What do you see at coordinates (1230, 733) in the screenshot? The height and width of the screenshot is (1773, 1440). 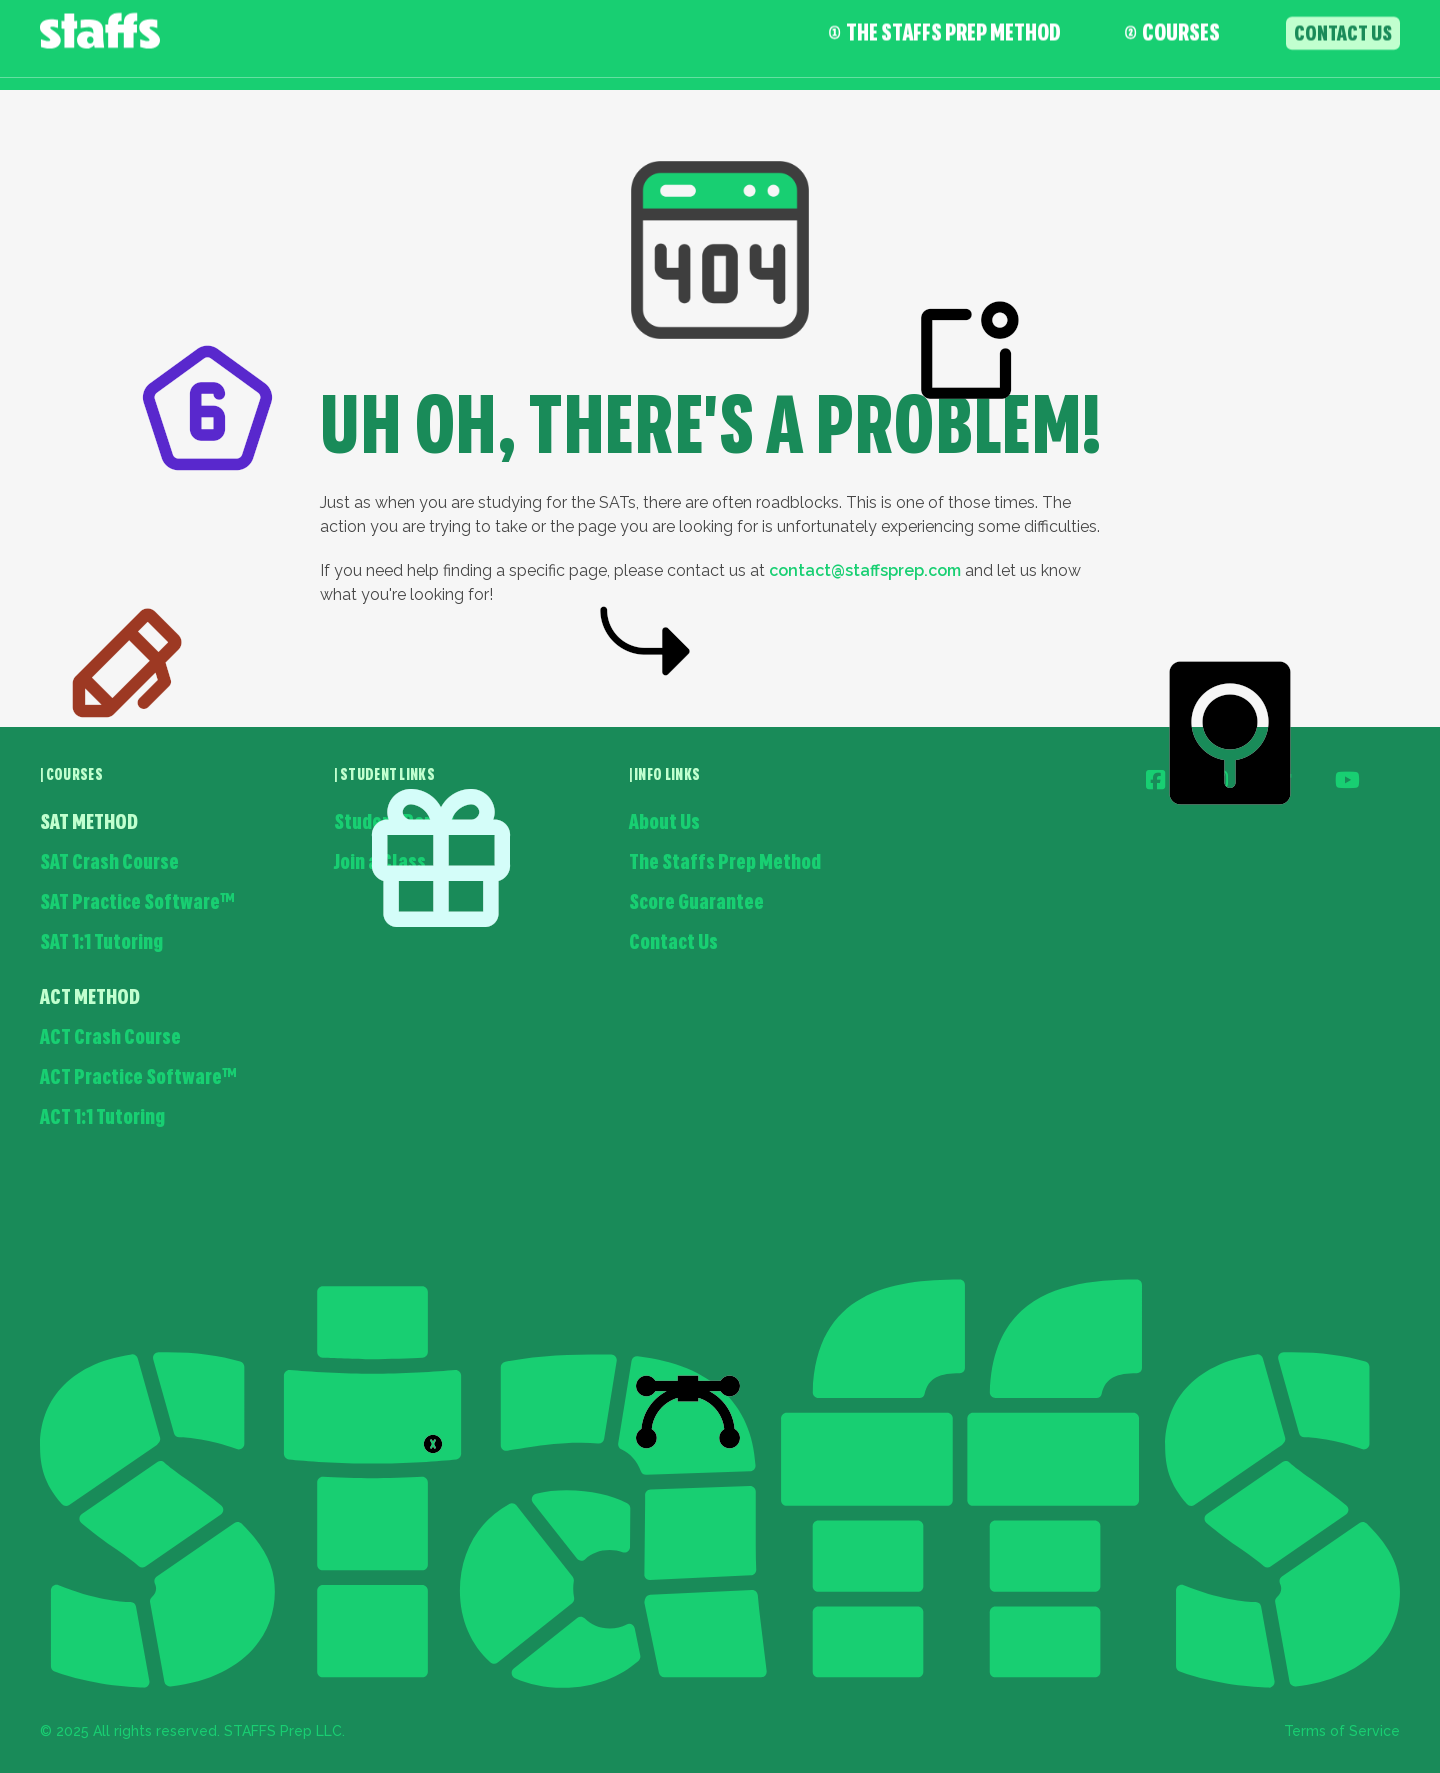 I see `select neuter or non-binary gender option` at bounding box center [1230, 733].